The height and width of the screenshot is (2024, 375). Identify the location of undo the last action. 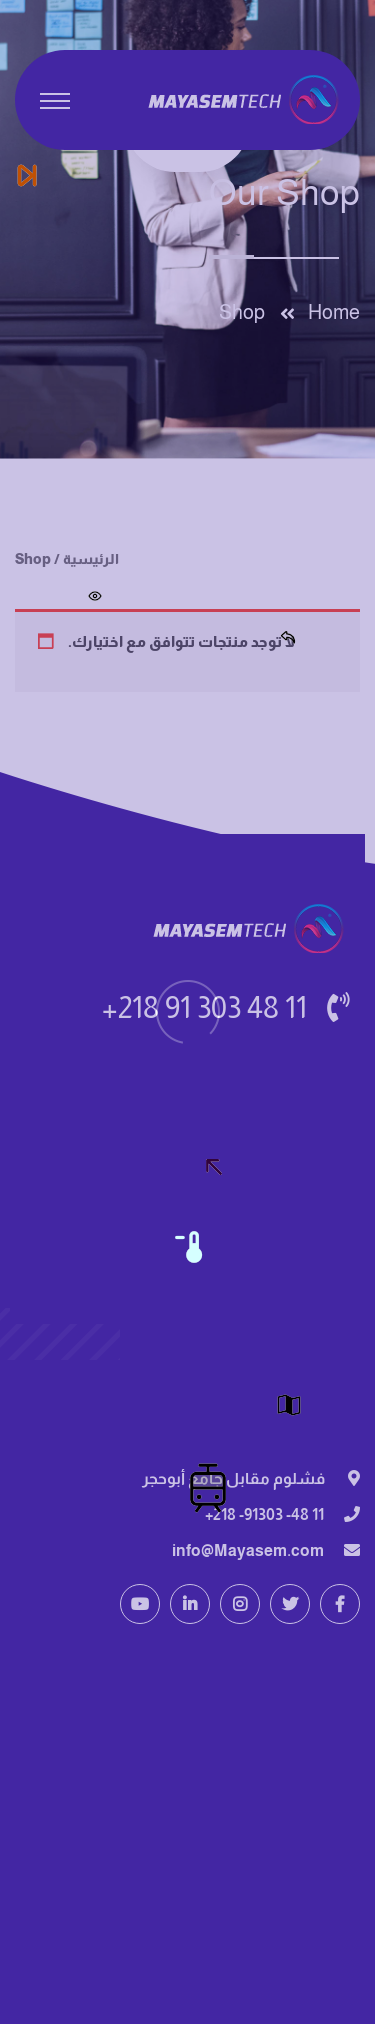
(288, 637).